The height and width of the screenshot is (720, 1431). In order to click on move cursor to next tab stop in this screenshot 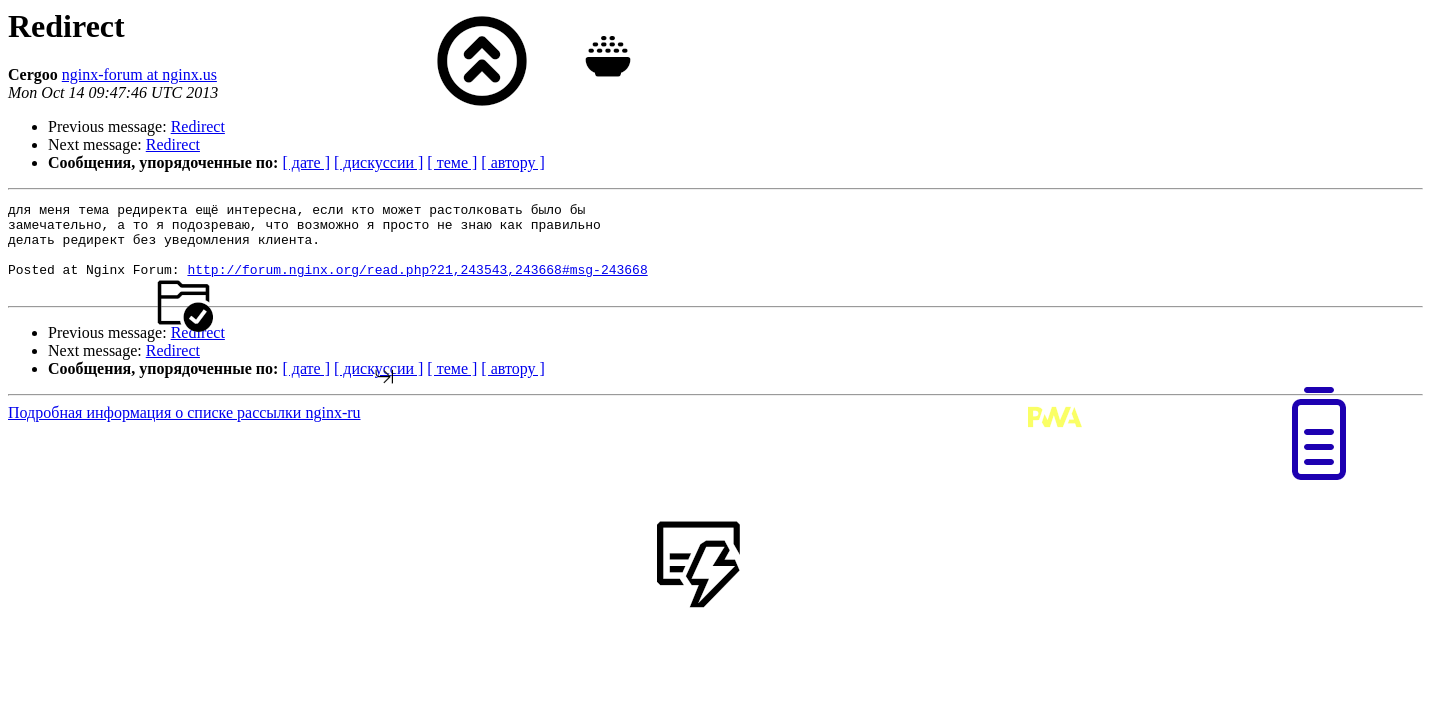, I will do `click(383, 376)`.